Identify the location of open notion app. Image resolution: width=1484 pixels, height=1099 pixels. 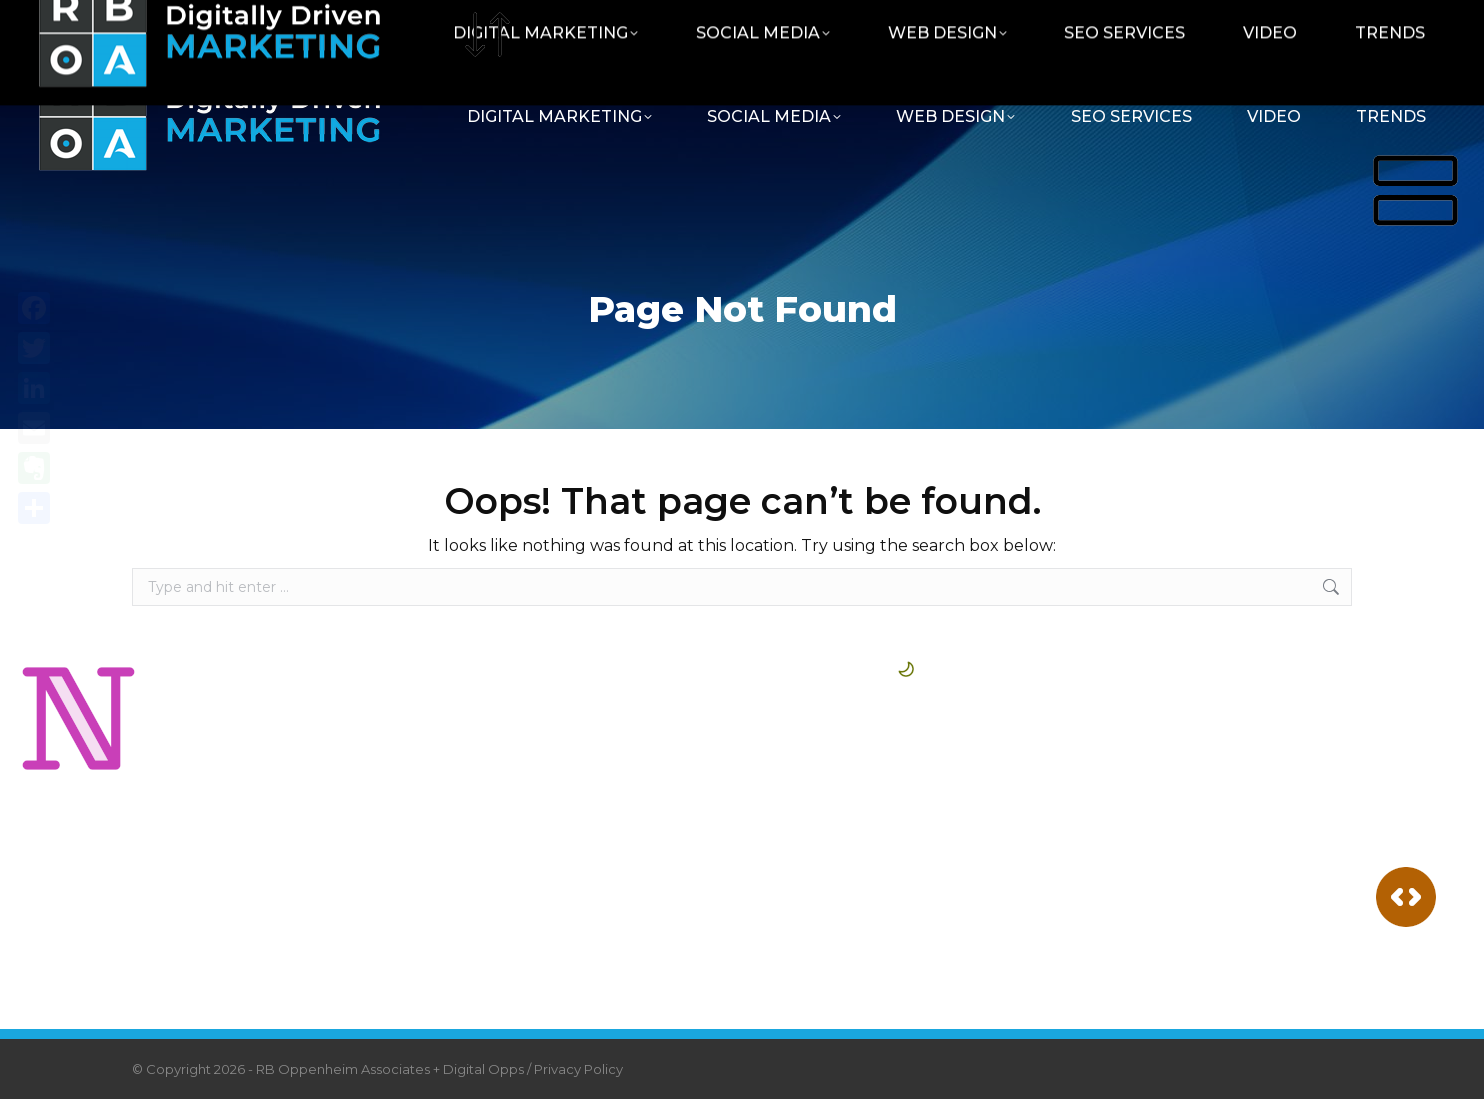
(78, 718).